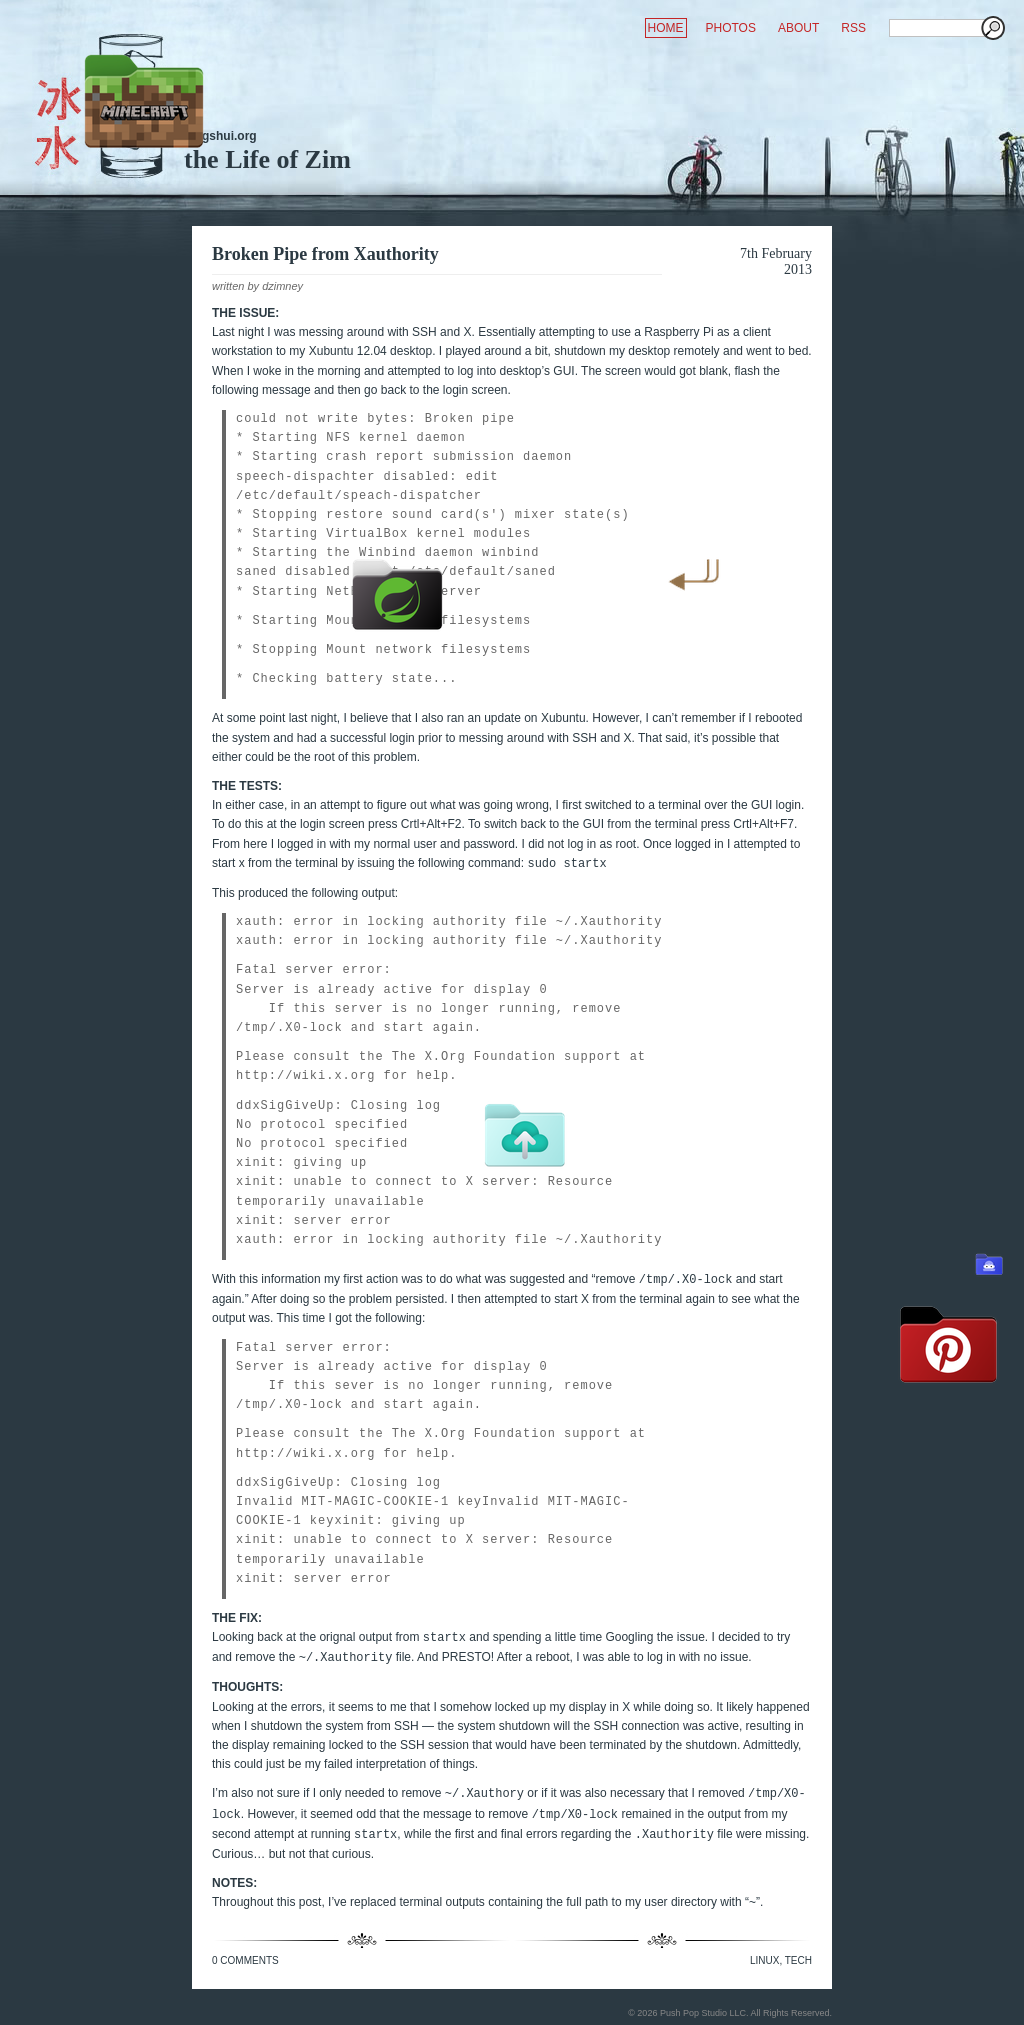  I want to click on open minecraft game files folder, so click(143, 104).